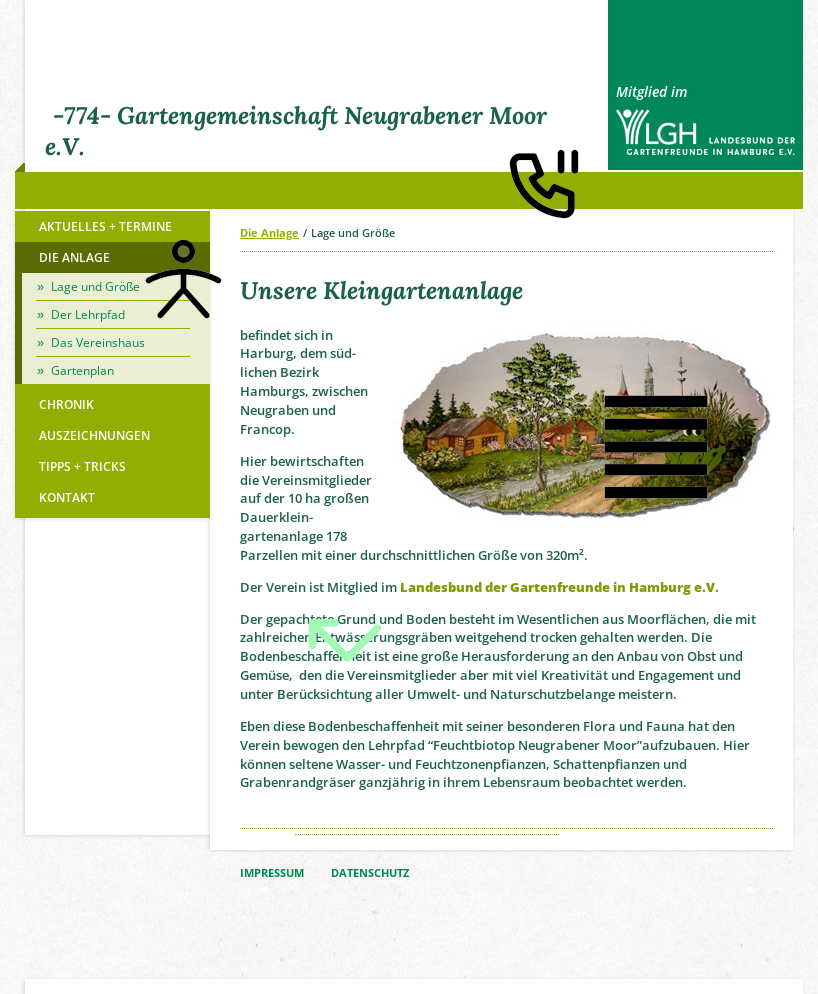  Describe the element at coordinates (183, 280) in the screenshot. I see `view user profile` at that location.